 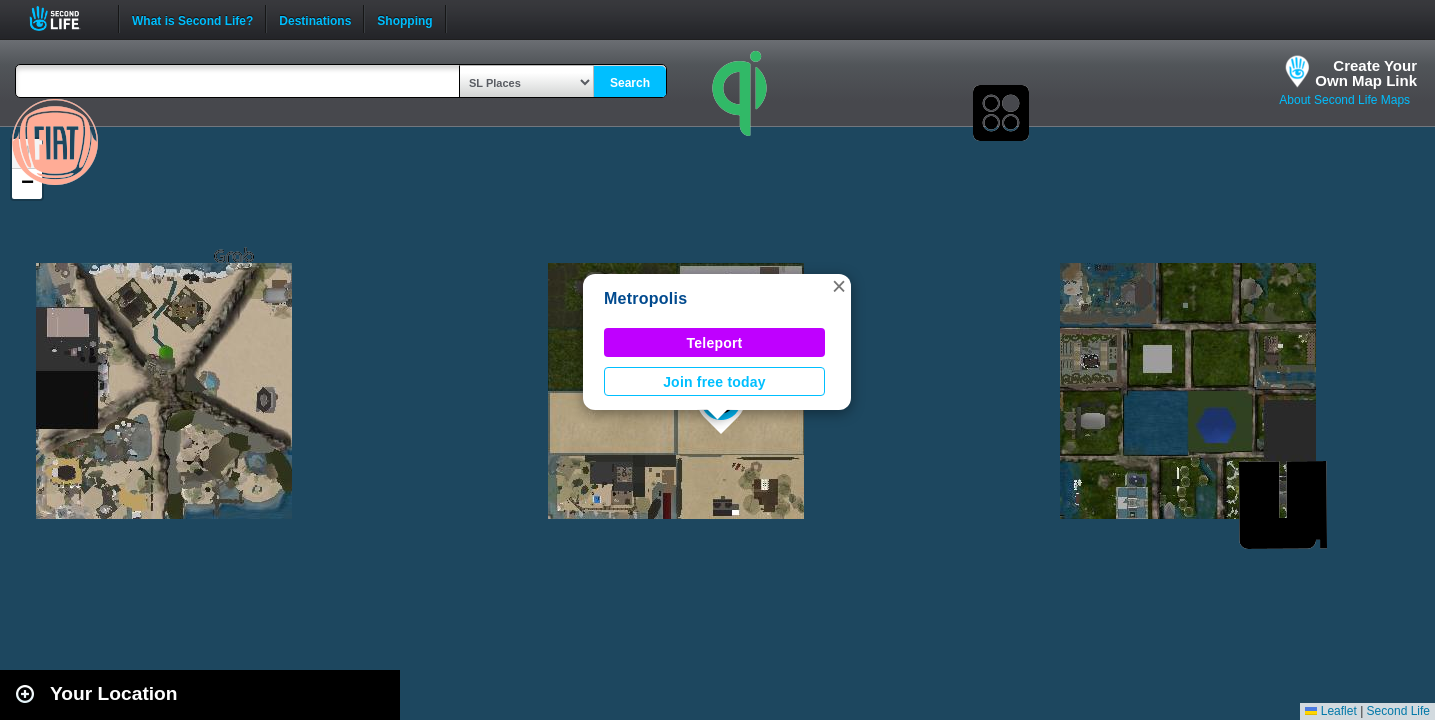 I want to click on indicates qi wireless charging capability, so click(x=739, y=93).